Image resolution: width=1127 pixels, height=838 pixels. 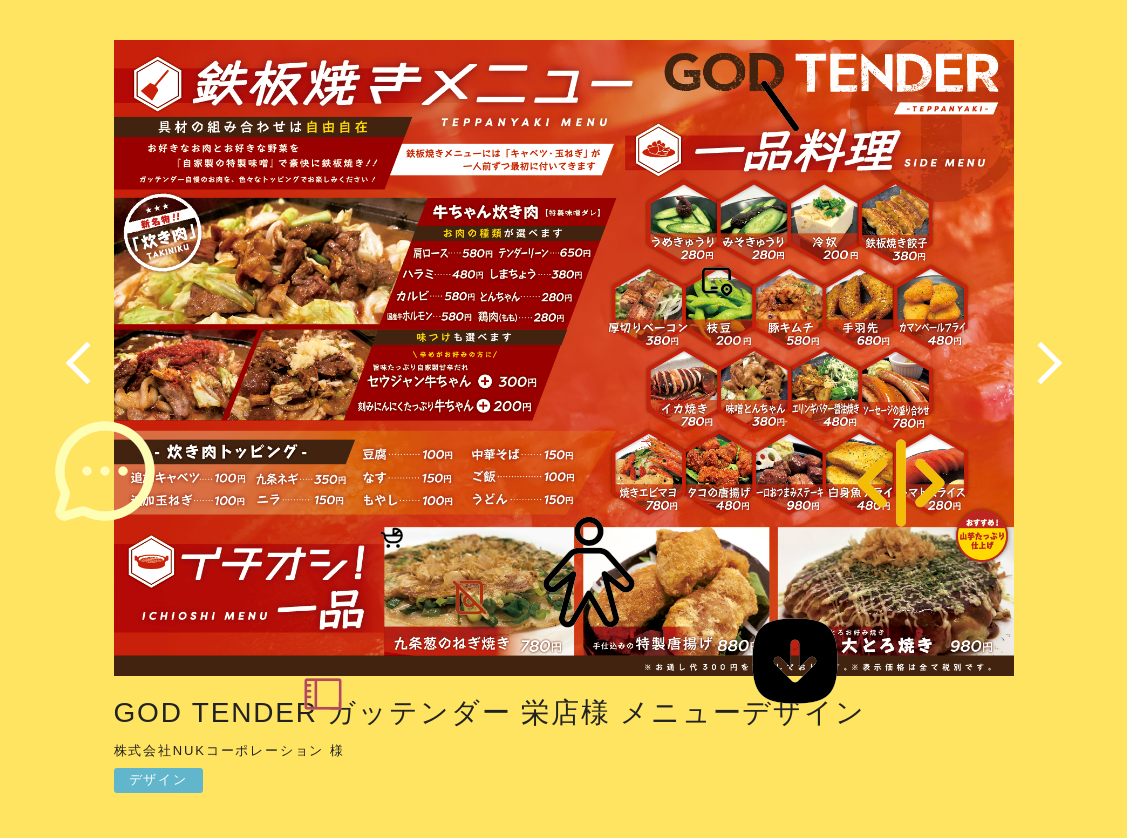 I want to click on mute external speaker, so click(x=469, y=597).